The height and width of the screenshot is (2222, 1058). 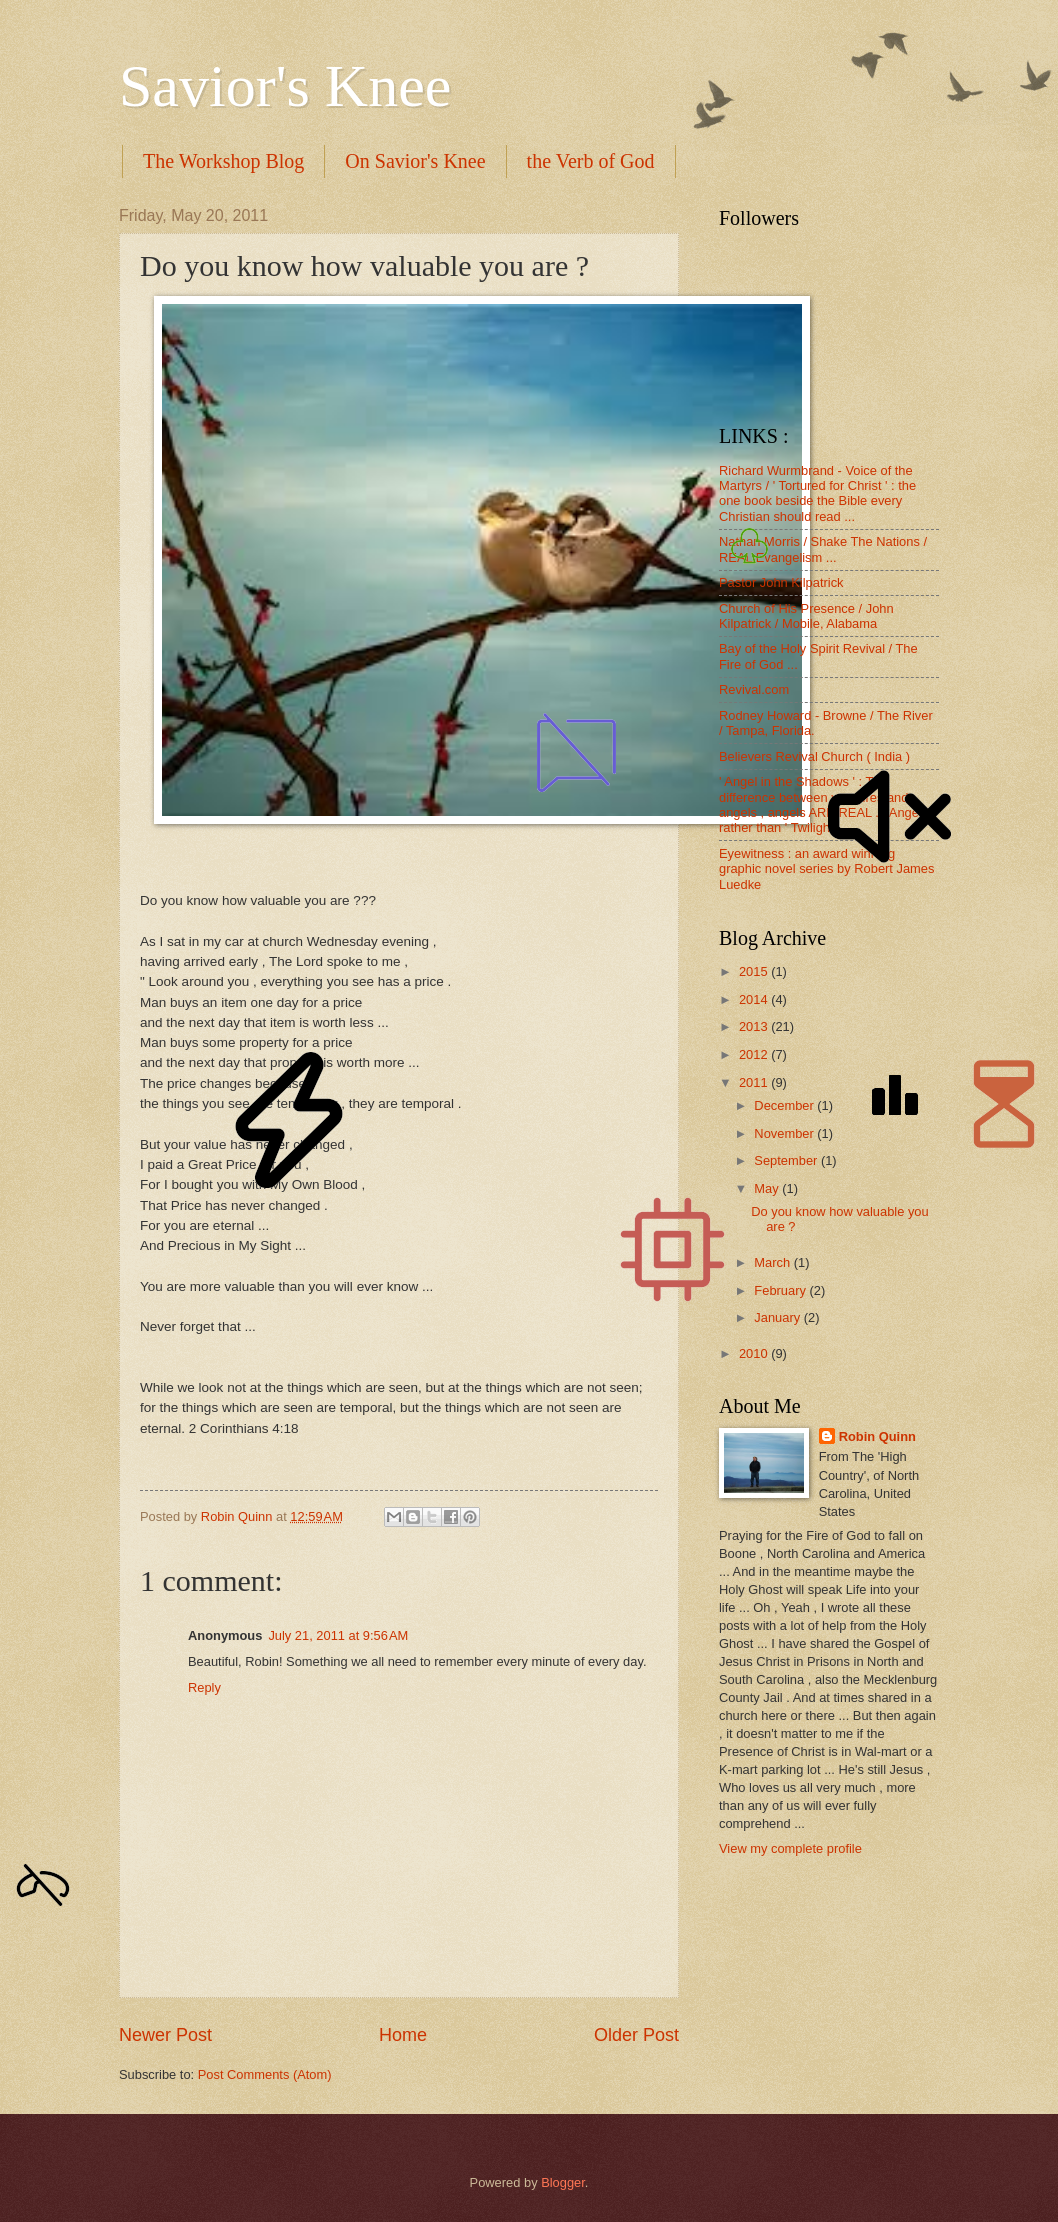 What do you see at coordinates (672, 1249) in the screenshot?
I see `view system hardware information` at bounding box center [672, 1249].